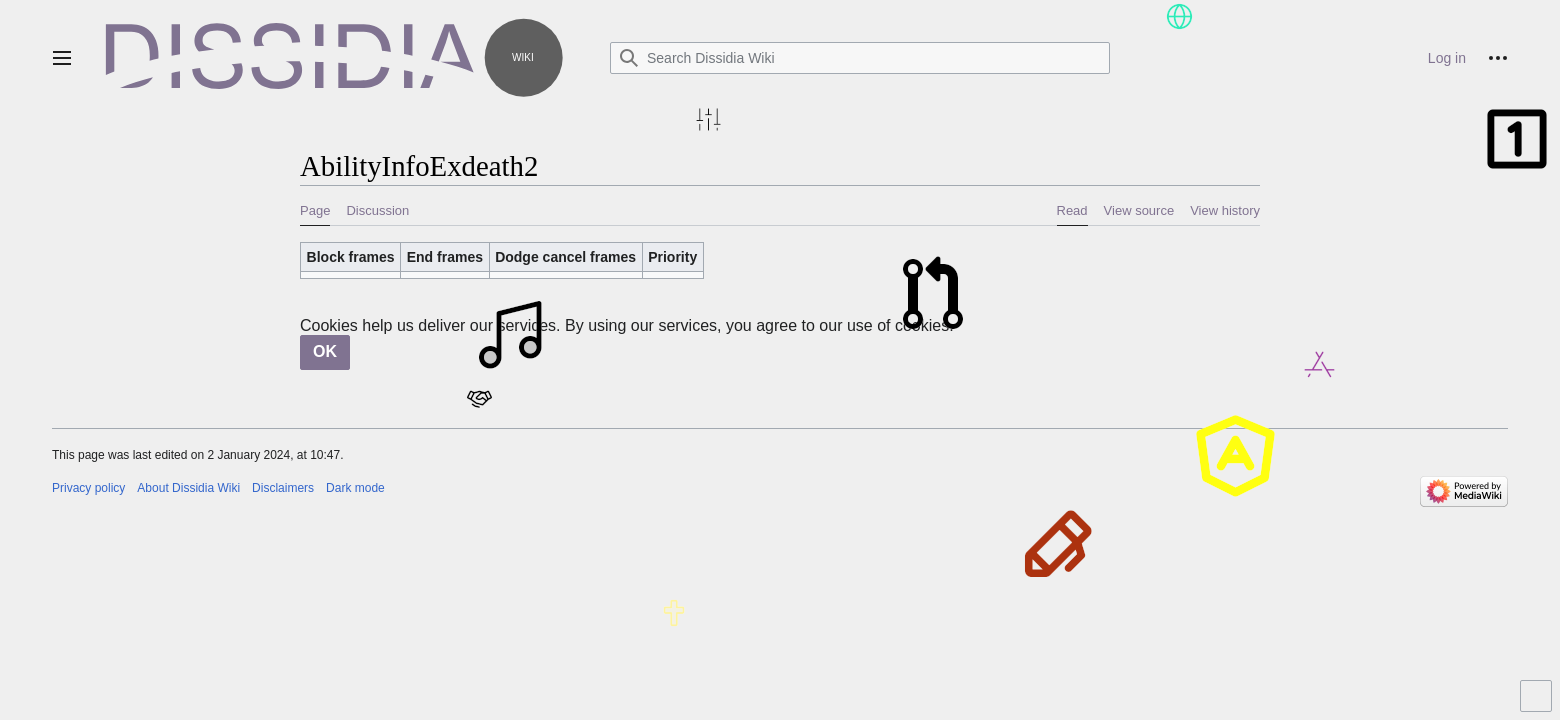  I want to click on edit or modify content, so click(1057, 545).